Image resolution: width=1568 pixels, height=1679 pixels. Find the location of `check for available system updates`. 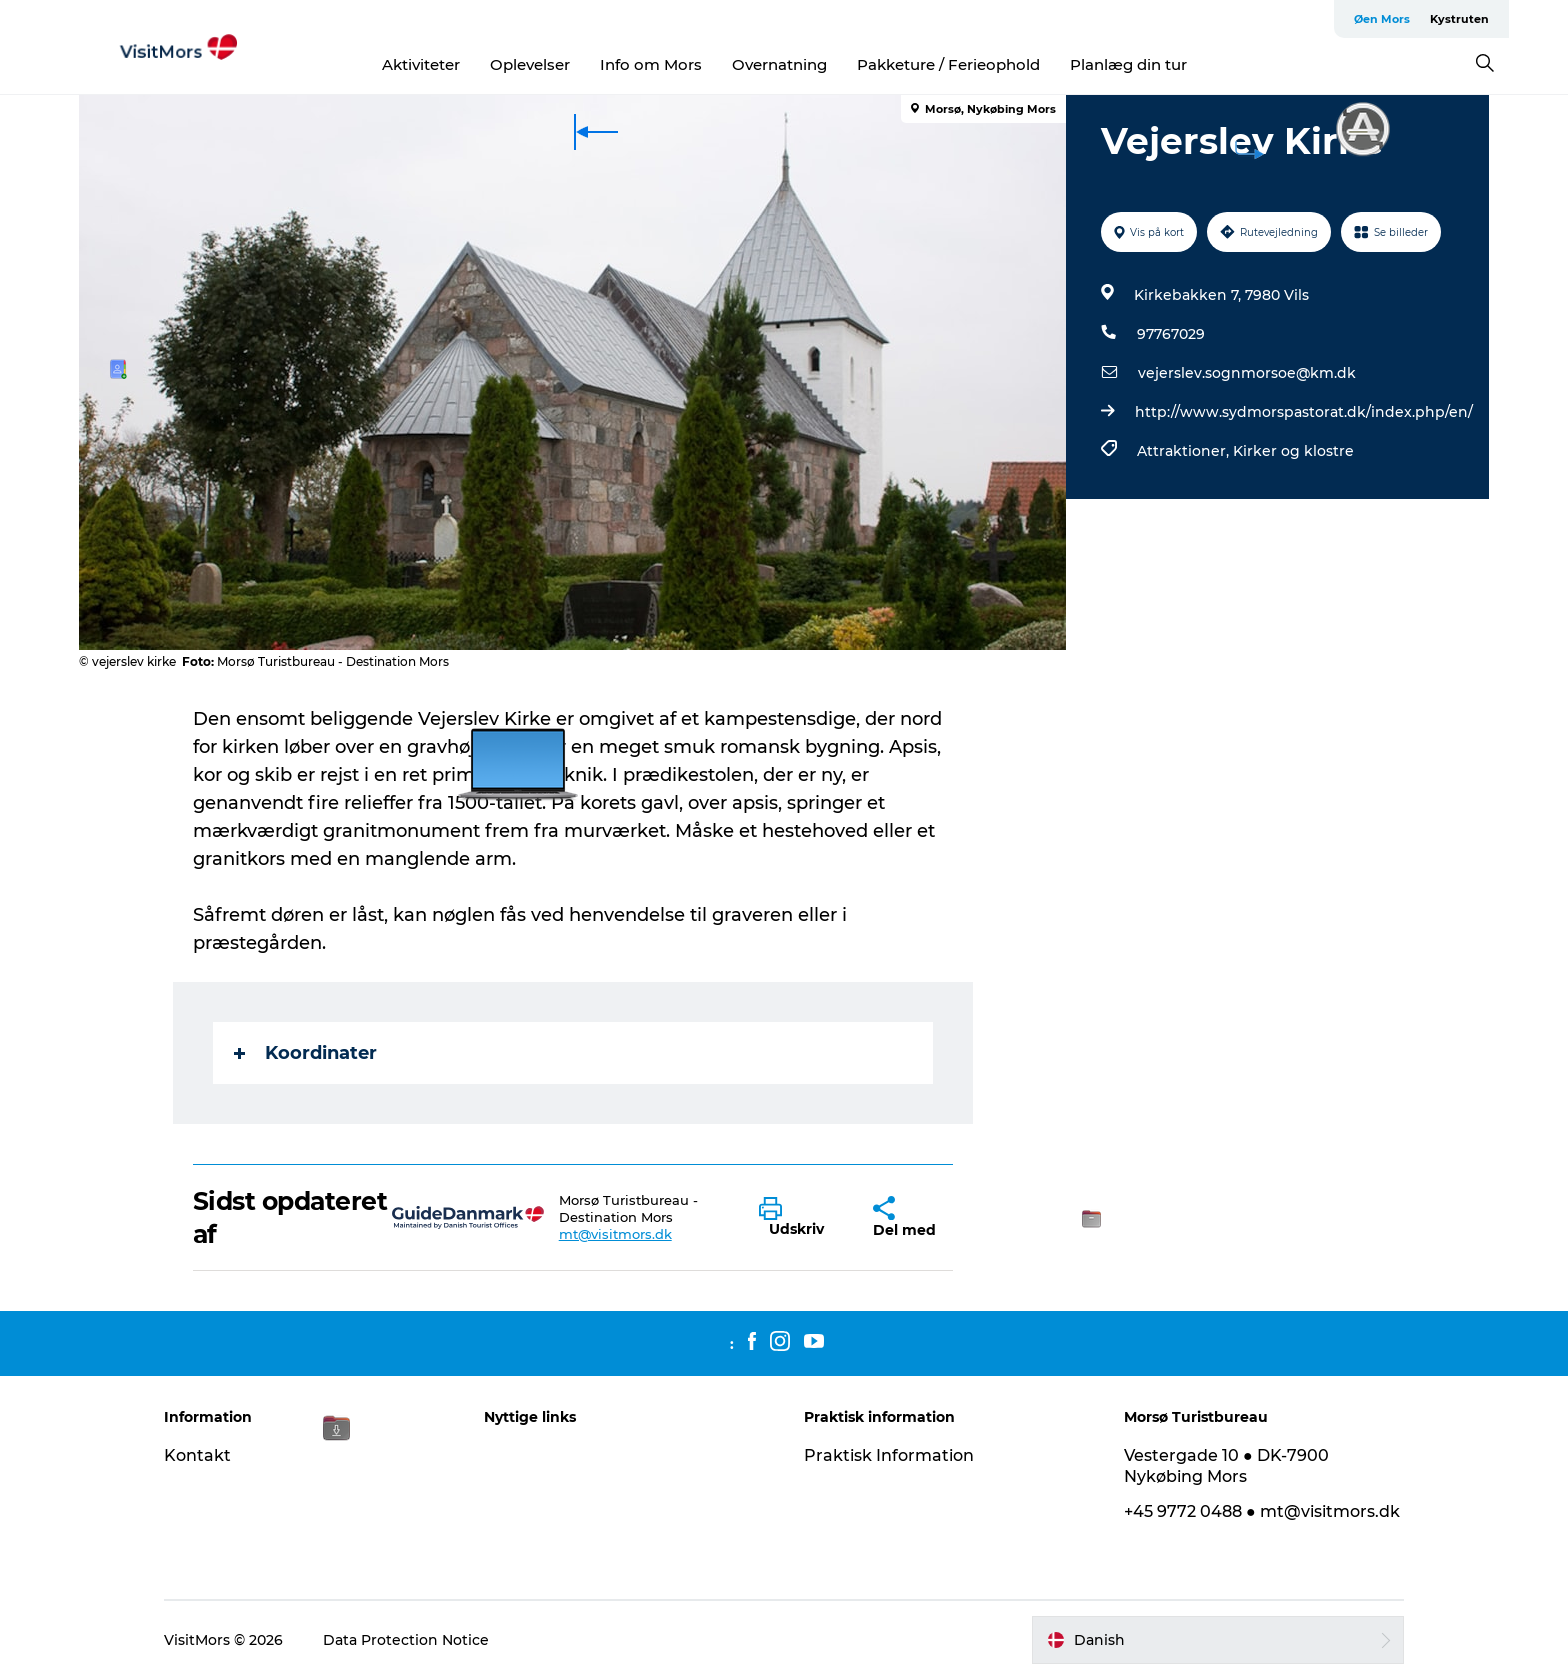

check for available system updates is located at coordinates (1363, 129).